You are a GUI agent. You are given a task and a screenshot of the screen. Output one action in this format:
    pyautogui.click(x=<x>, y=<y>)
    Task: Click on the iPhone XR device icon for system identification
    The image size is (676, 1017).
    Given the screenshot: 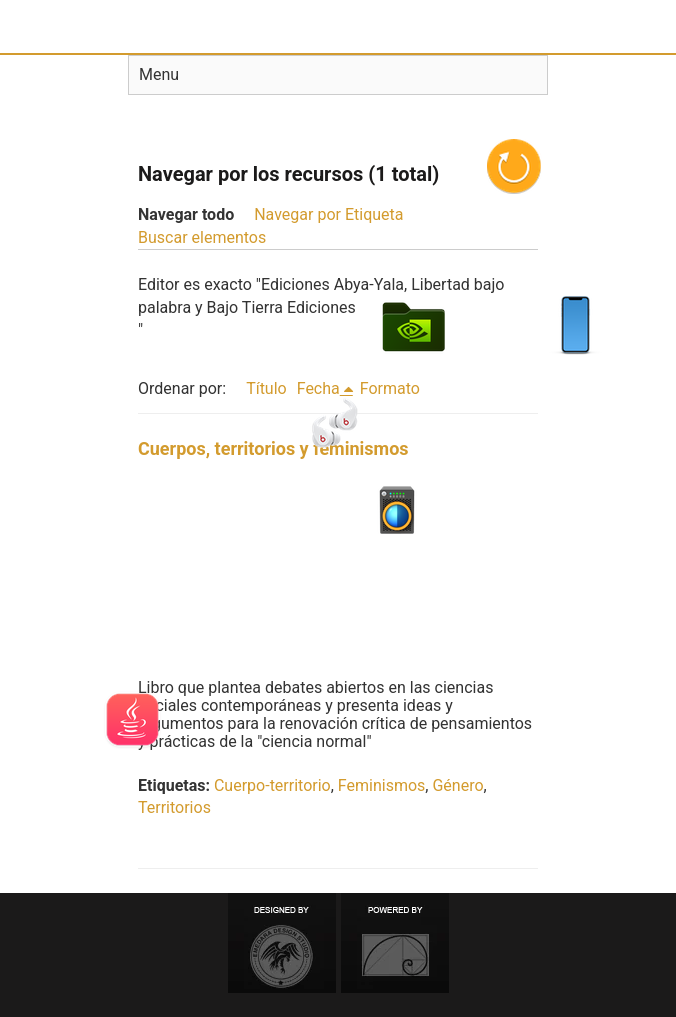 What is the action you would take?
    pyautogui.click(x=575, y=325)
    